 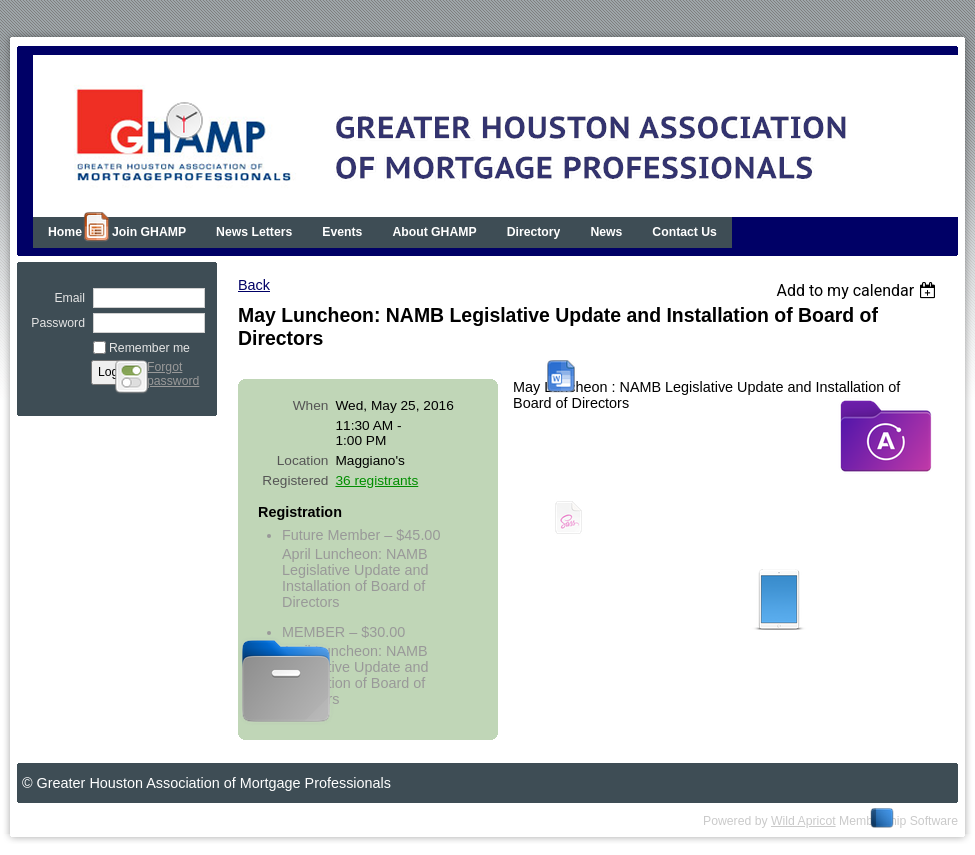 What do you see at coordinates (184, 120) in the screenshot?
I see `access recently opened files or folders` at bounding box center [184, 120].